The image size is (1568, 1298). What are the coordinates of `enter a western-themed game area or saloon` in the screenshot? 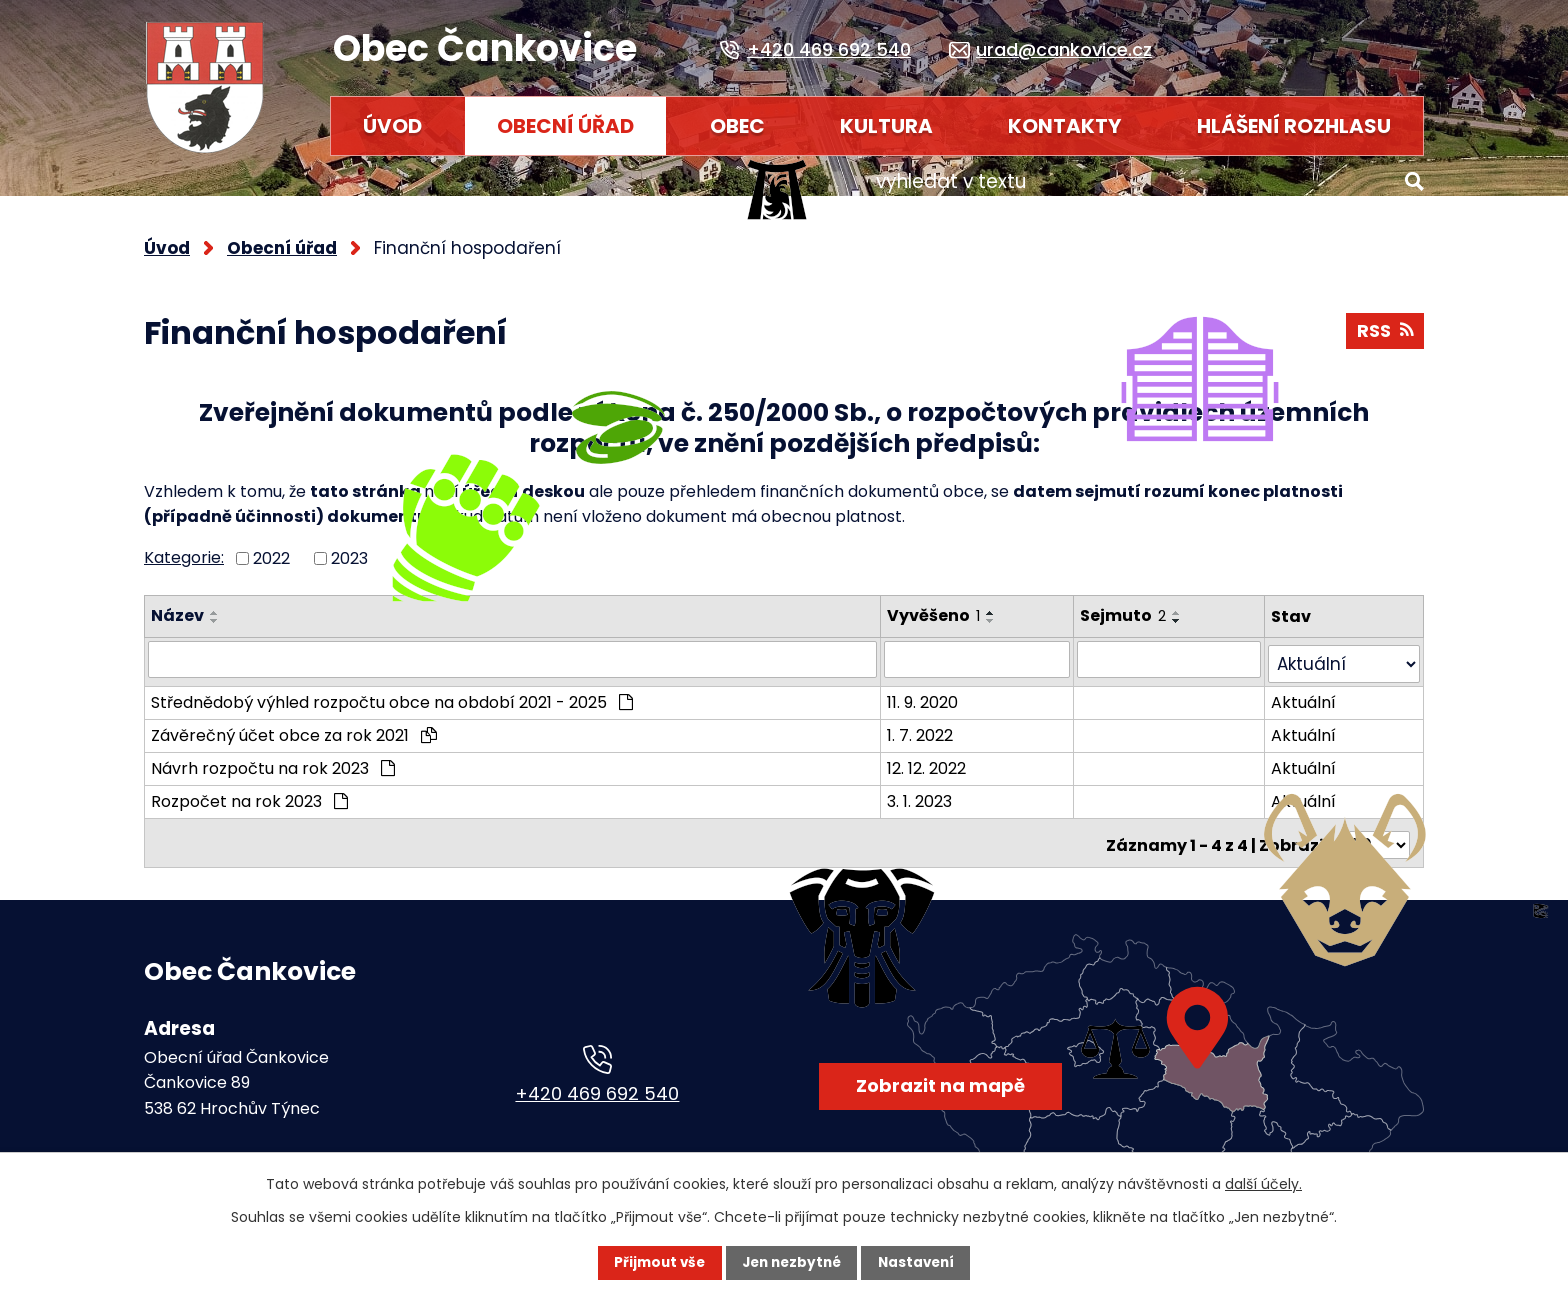 It's located at (1200, 379).